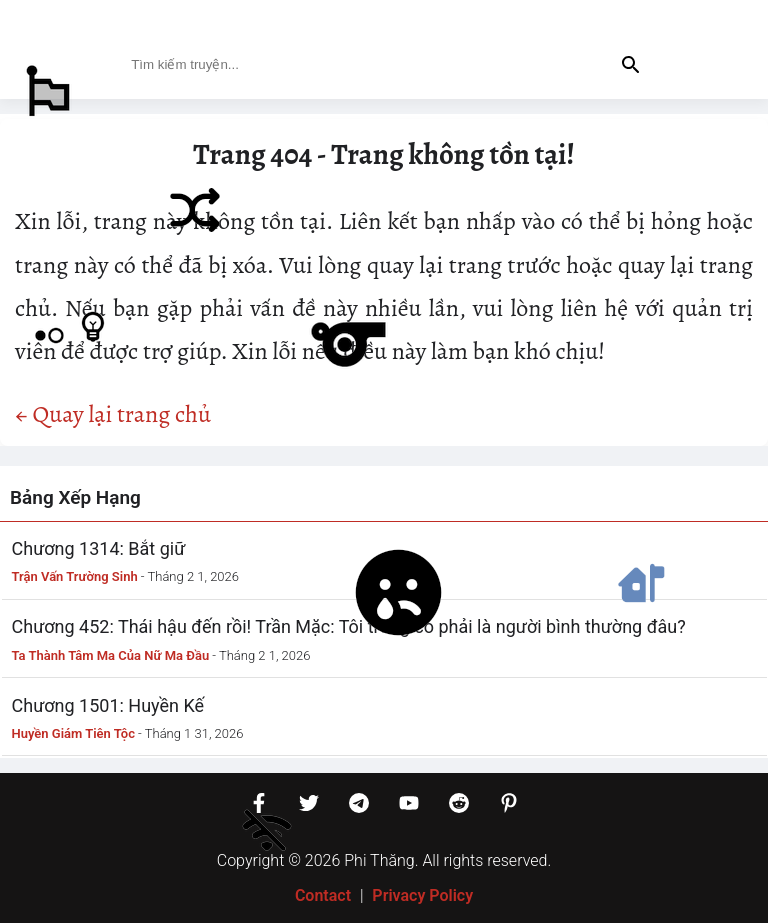  Describe the element at coordinates (267, 833) in the screenshot. I see `indicates wifi is disabled or unavailable` at that location.